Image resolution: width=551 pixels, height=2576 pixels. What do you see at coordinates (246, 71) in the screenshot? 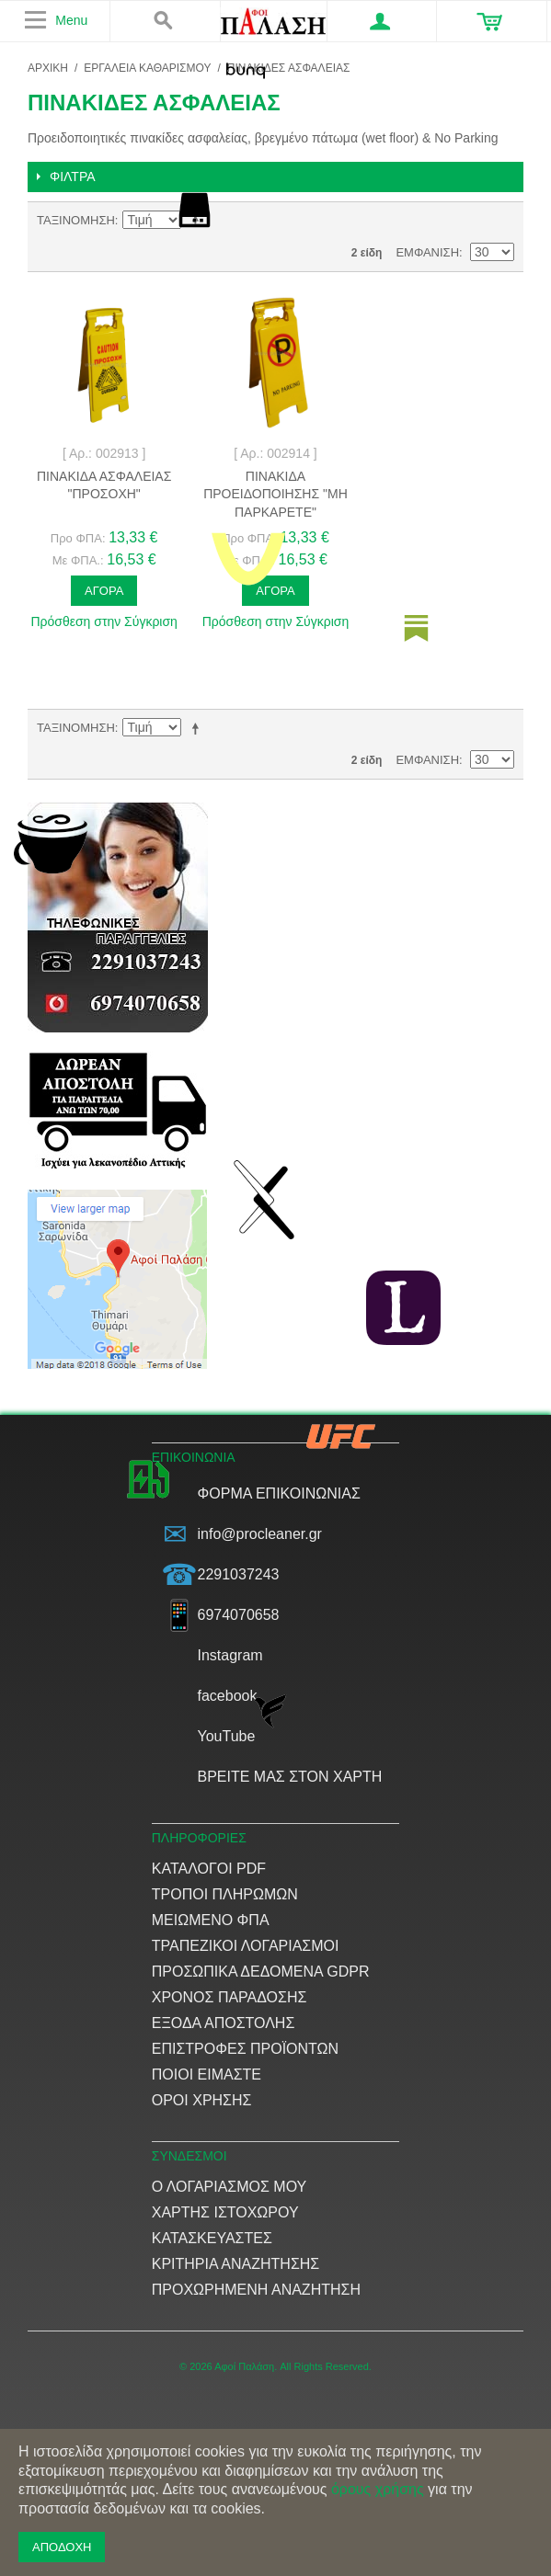
I see `open the bunq banking app` at bounding box center [246, 71].